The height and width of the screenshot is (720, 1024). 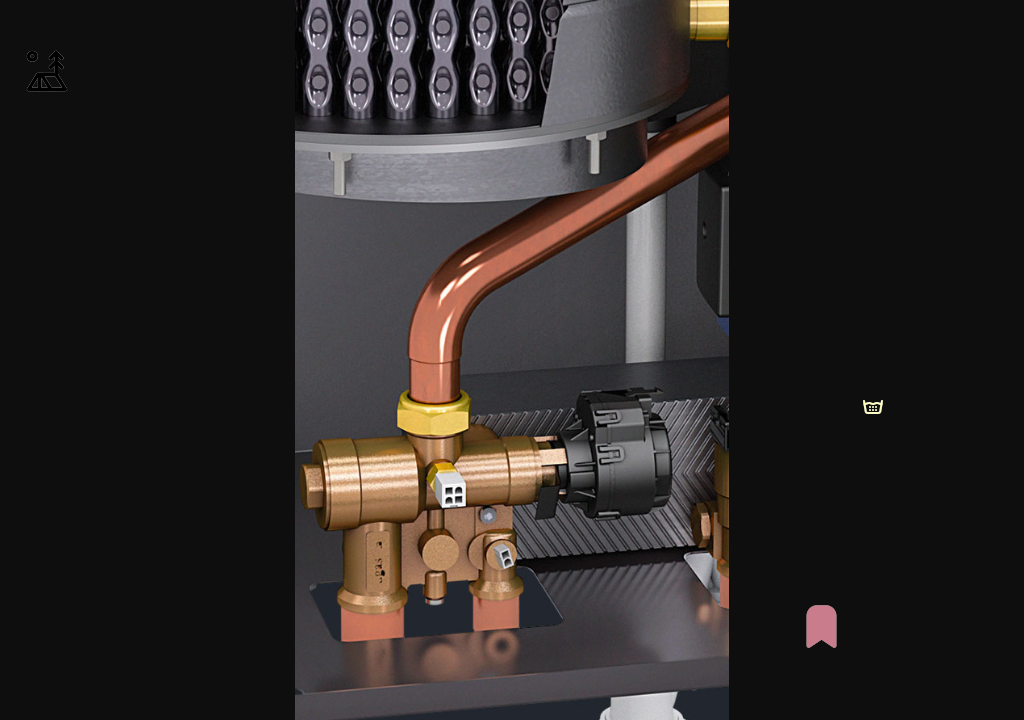 What do you see at coordinates (821, 626) in the screenshot?
I see `save this item for later` at bounding box center [821, 626].